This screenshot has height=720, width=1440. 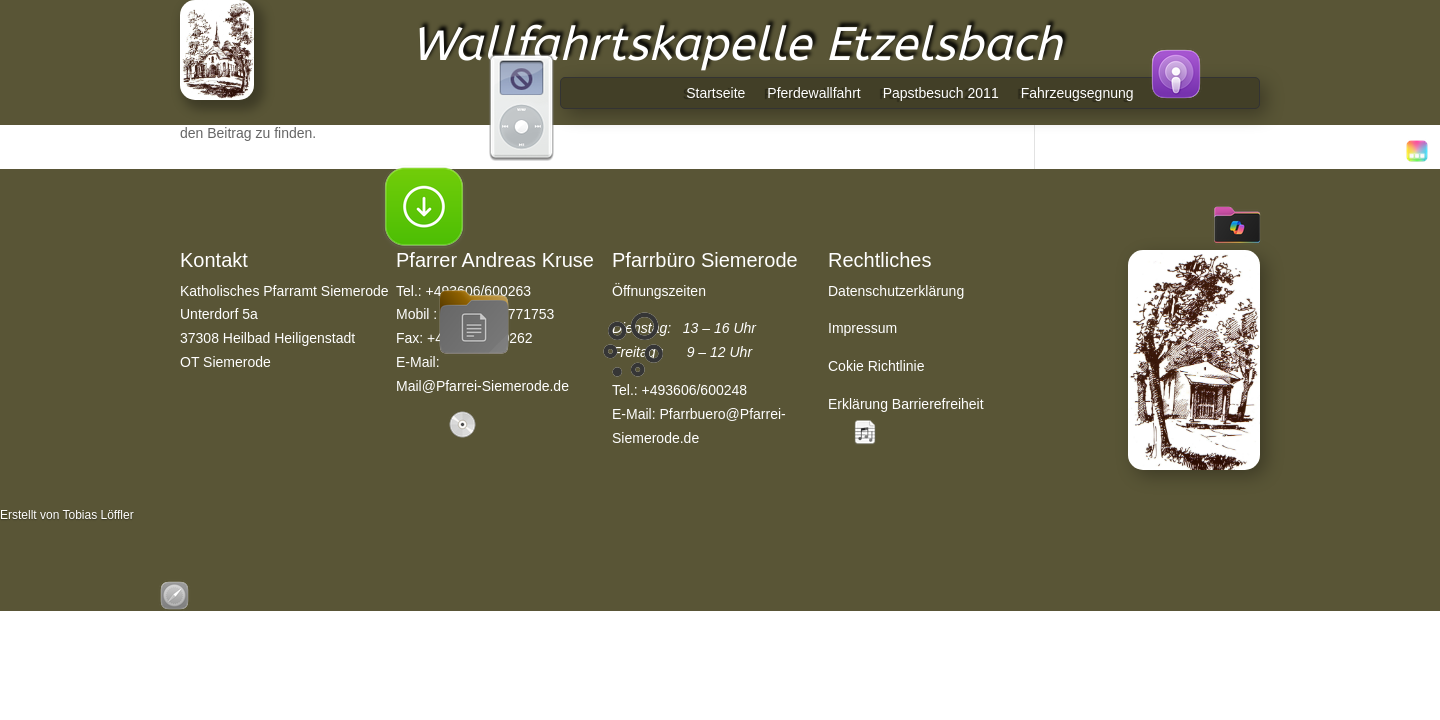 I want to click on iPod classic device not connected or unavailable, so click(x=521, y=107).